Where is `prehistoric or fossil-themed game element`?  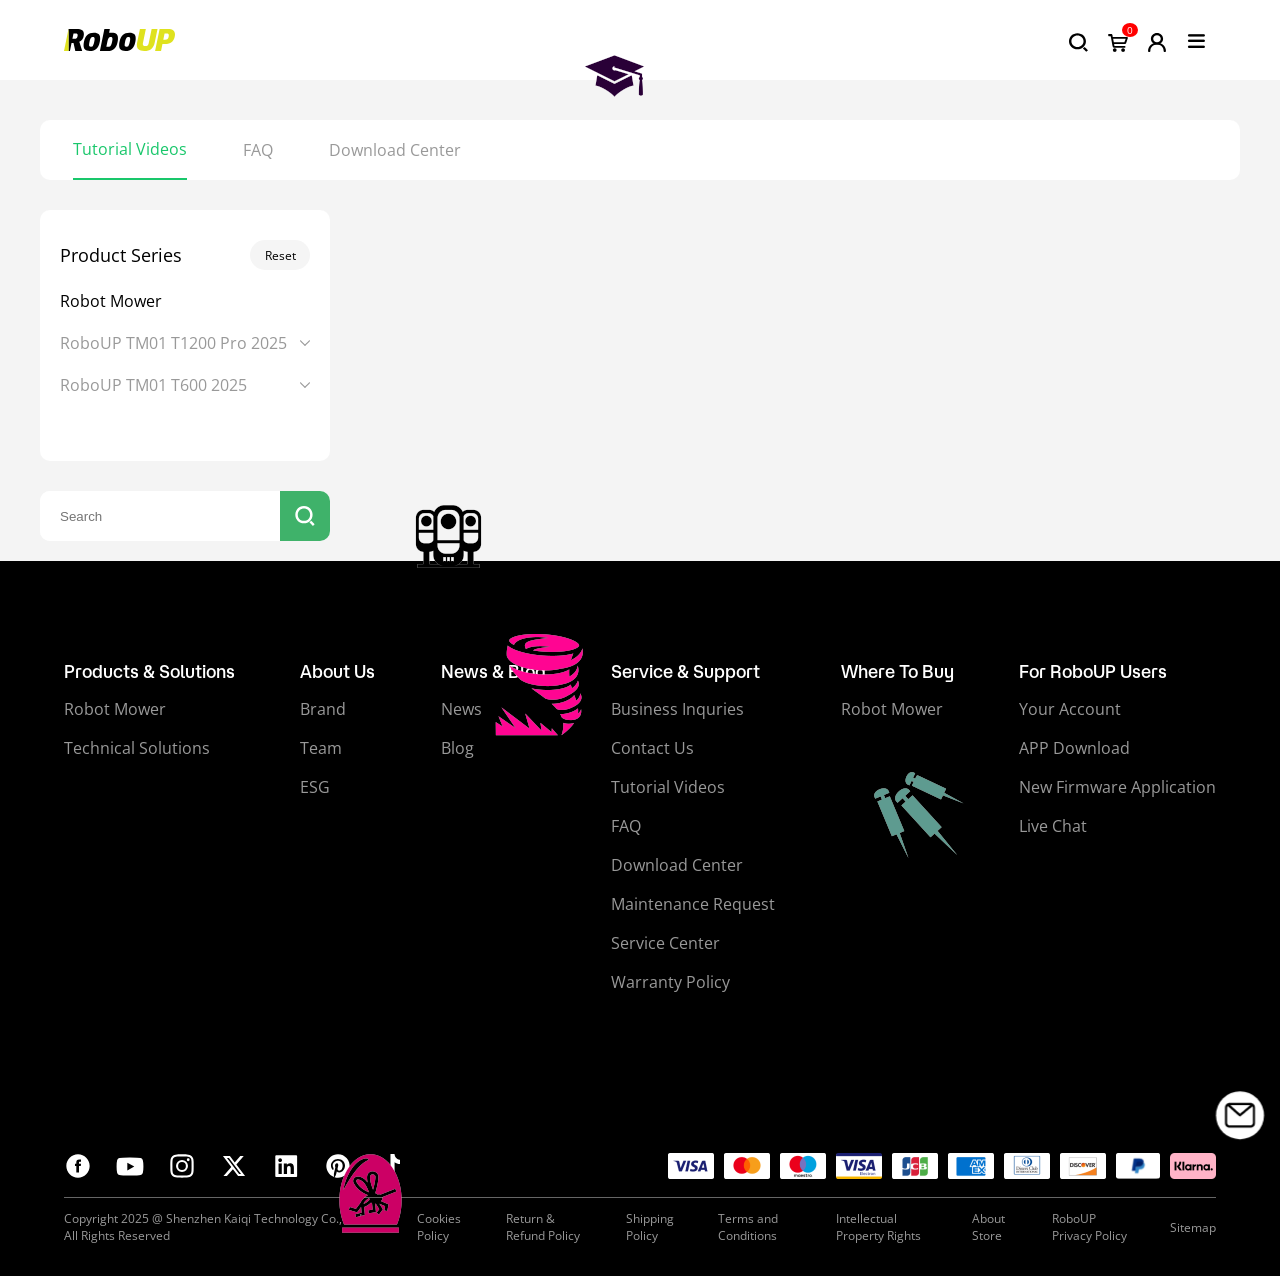 prehistoric or fossil-themed game element is located at coordinates (370, 1193).